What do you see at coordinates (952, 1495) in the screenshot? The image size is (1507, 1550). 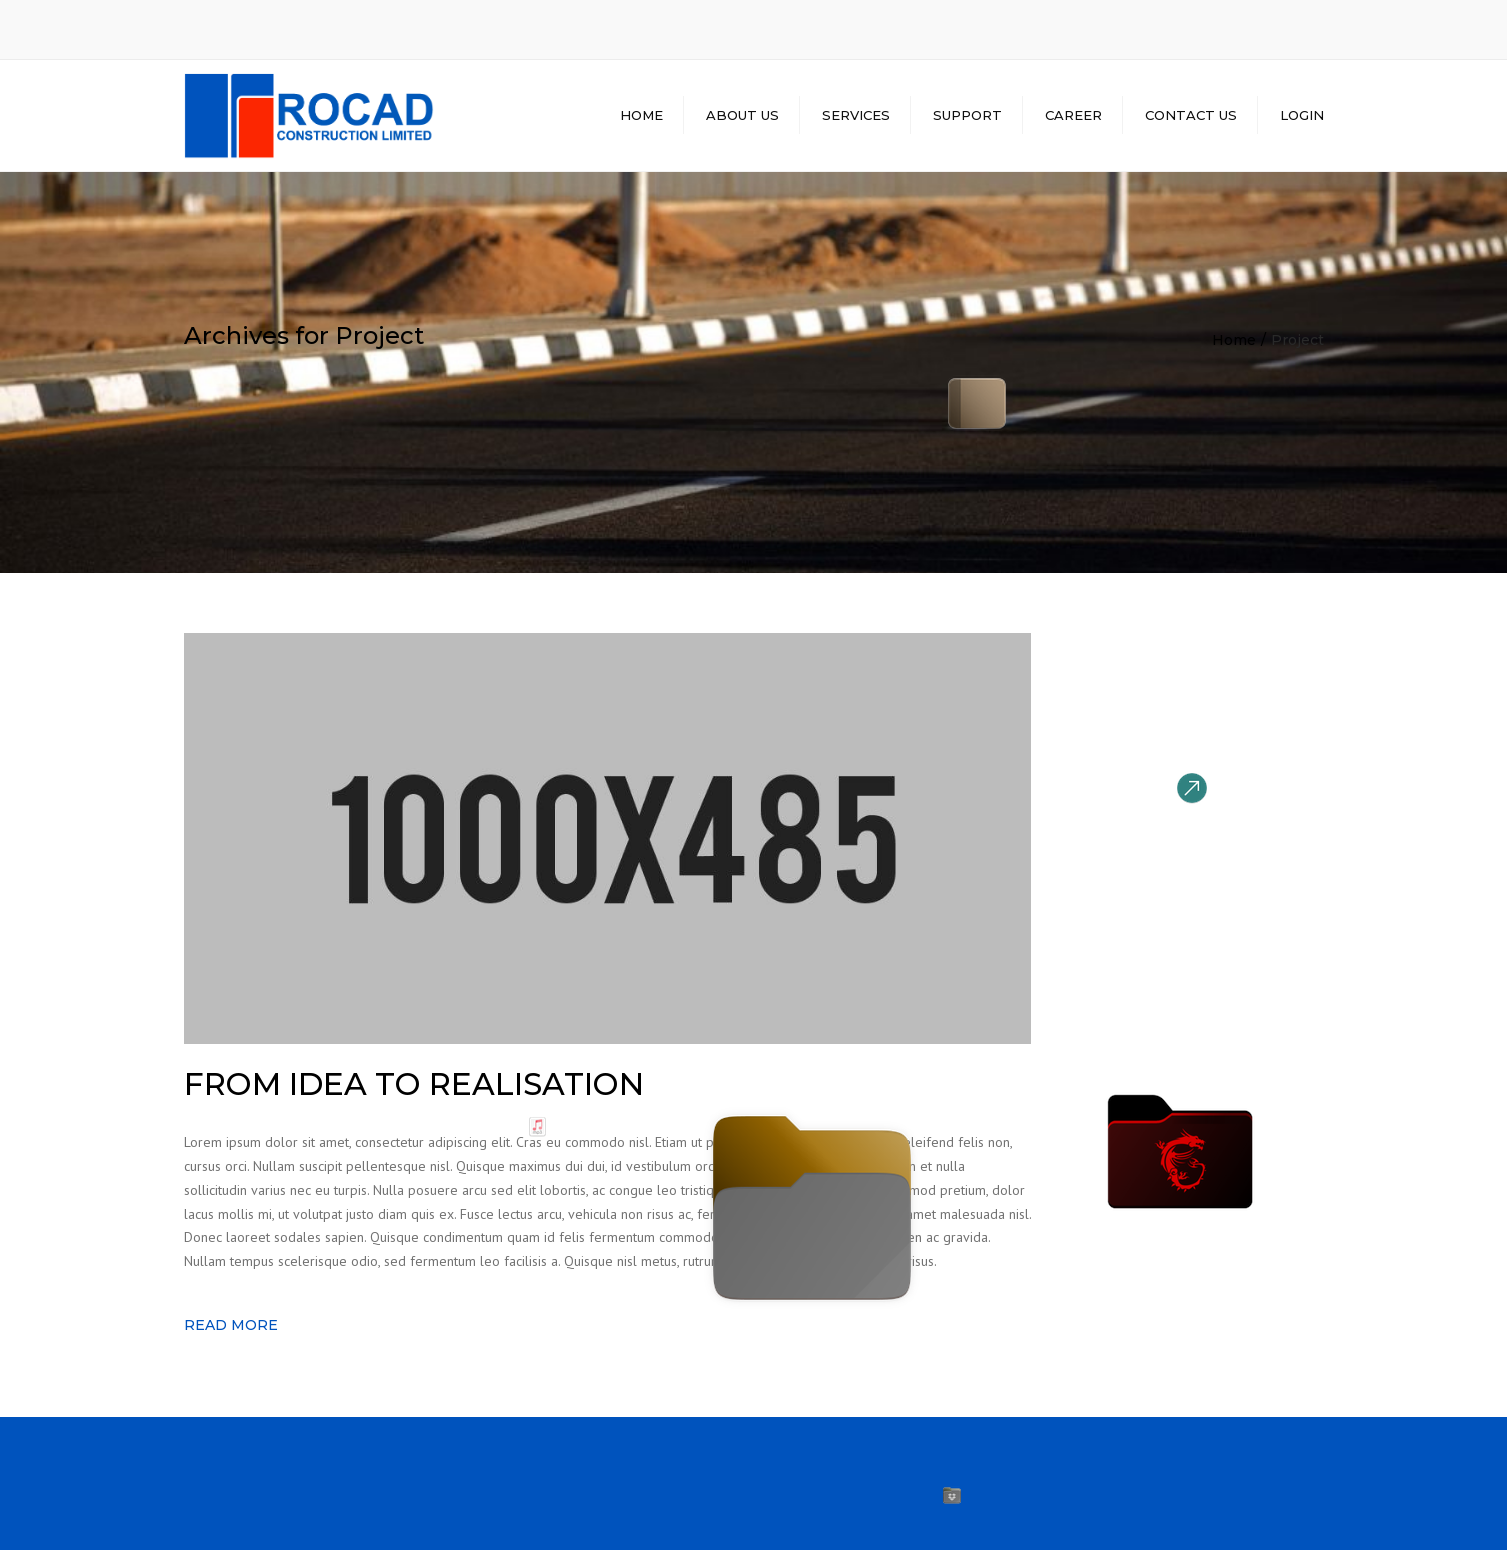 I see `open your dropbox synced folder` at bounding box center [952, 1495].